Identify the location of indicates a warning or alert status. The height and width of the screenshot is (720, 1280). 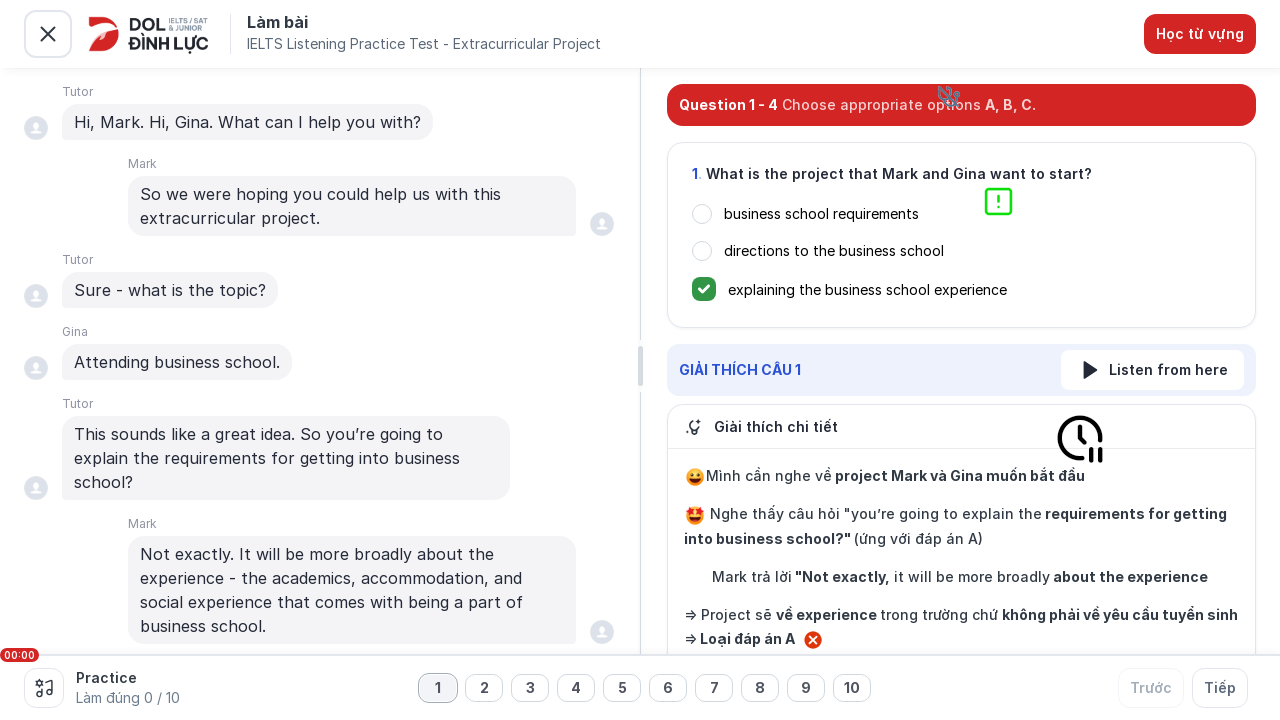
(998, 201).